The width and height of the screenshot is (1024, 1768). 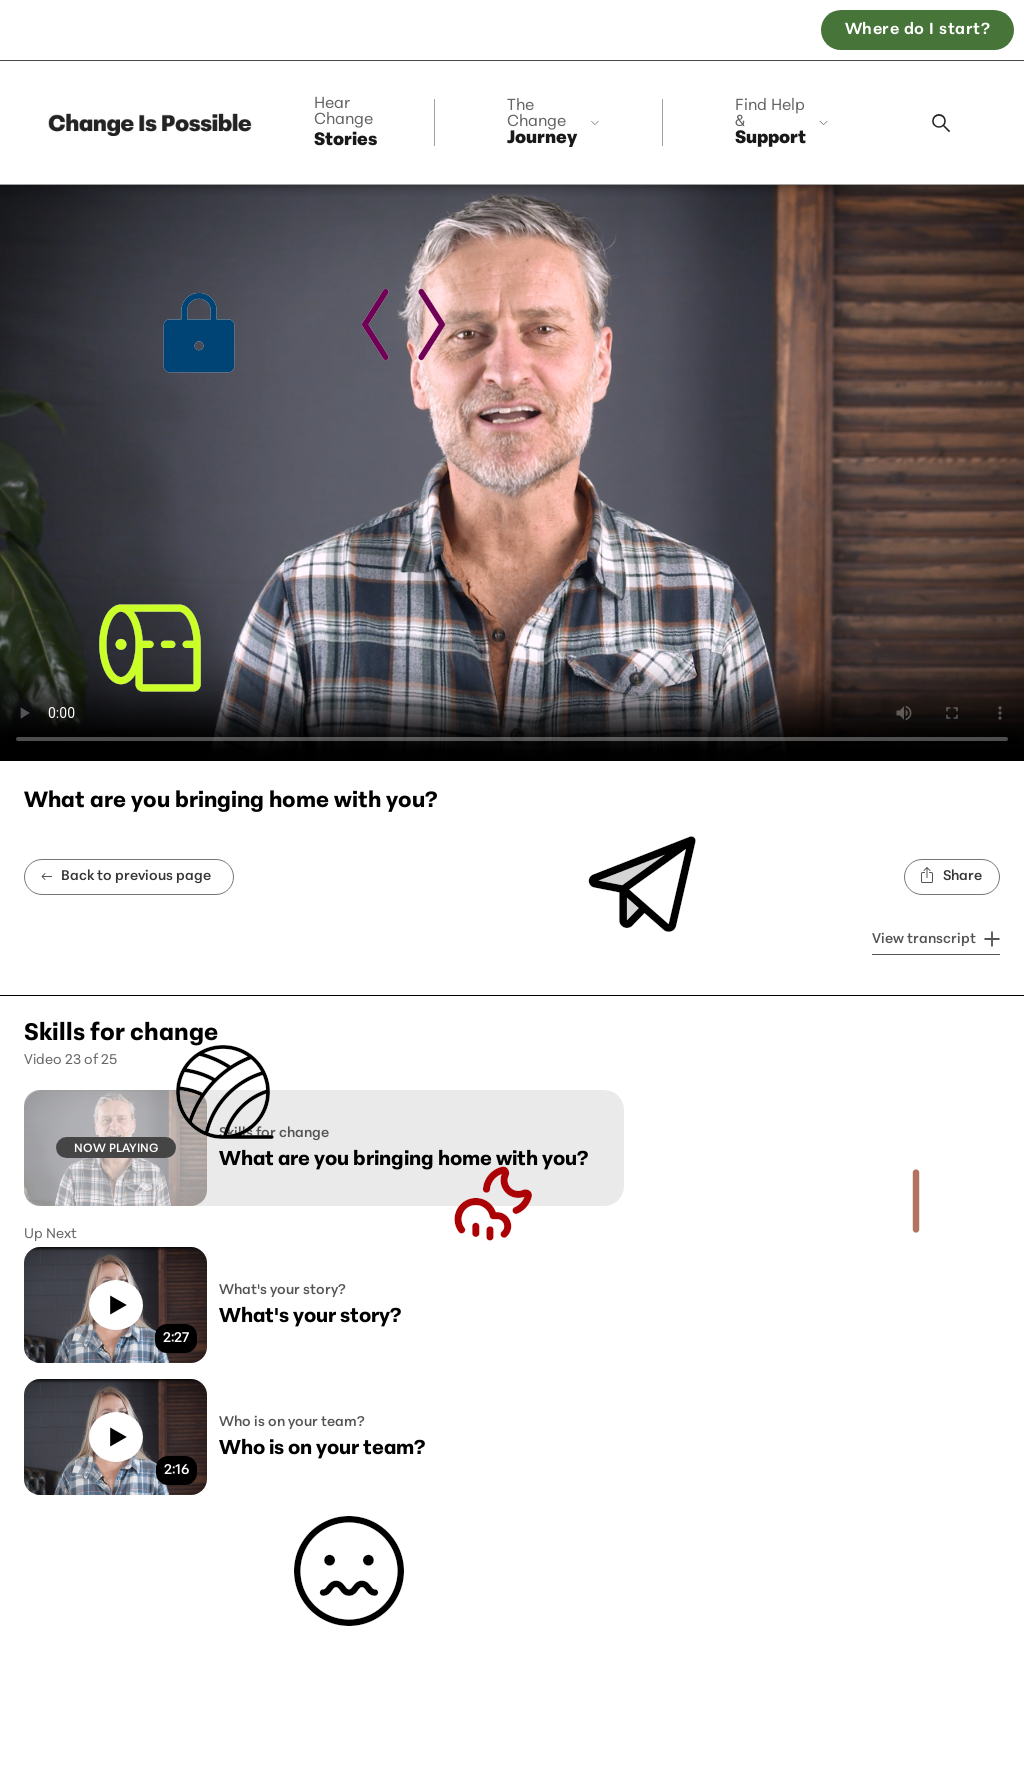 What do you see at coordinates (493, 1201) in the screenshot?
I see `indicates nighttime rainy weather conditions` at bounding box center [493, 1201].